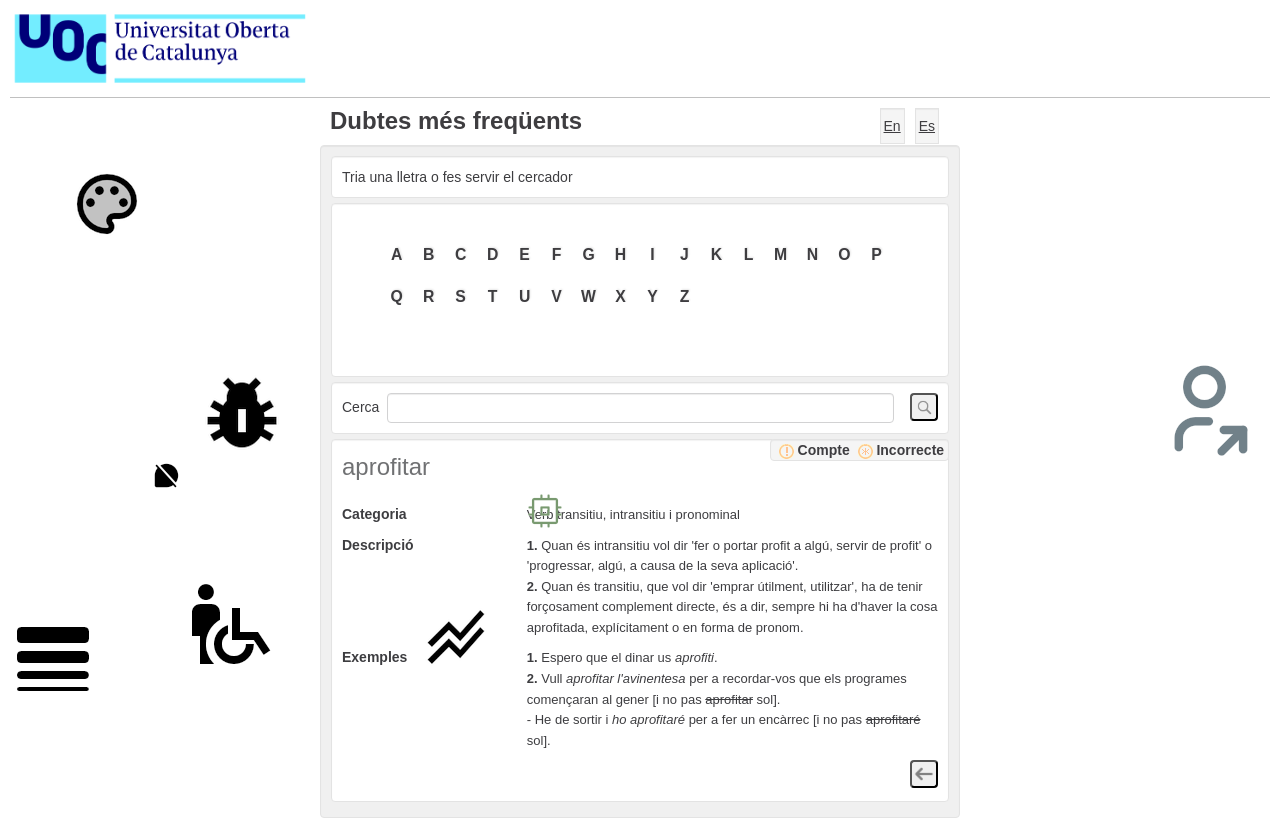 The image size is (1280, 823). Describe the element at coordinates (228, 624) in the screenshot. I see `wheelchair pickup location` at that location.